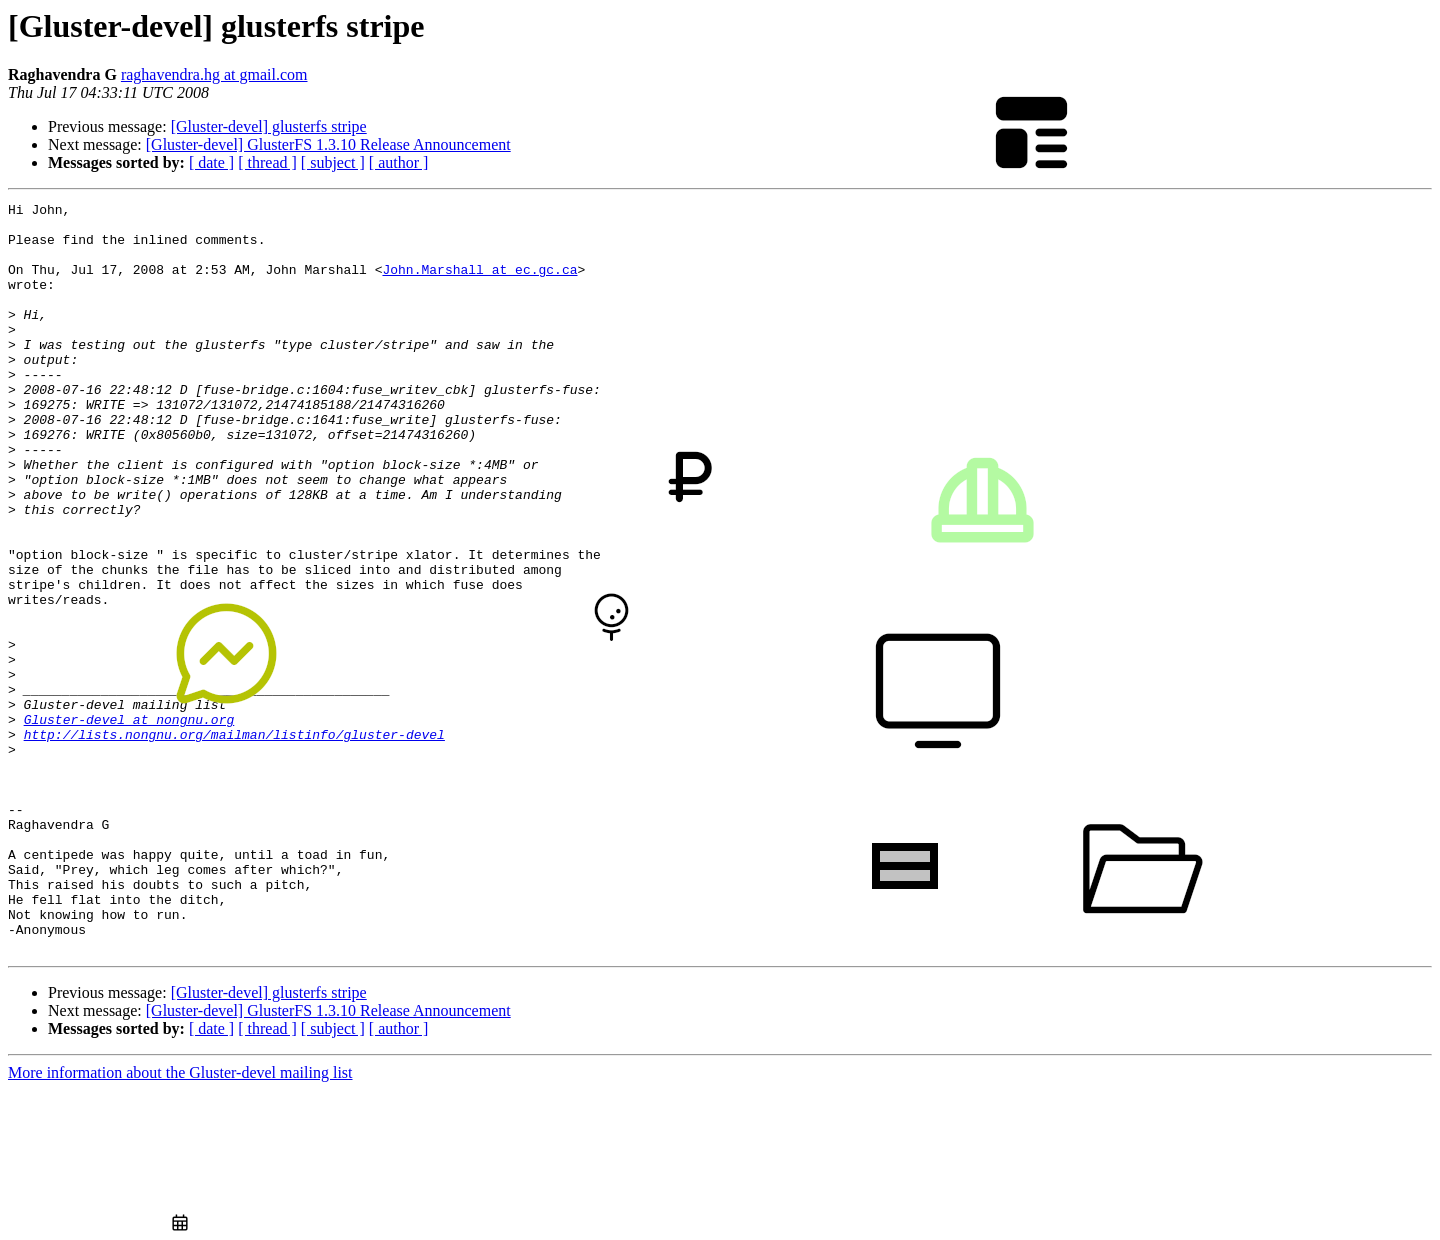 The image size is (1440, 1240). Describe the element at coordinates (226, 653) in the screenshot. I see `open Facebook Messenger` at that location.